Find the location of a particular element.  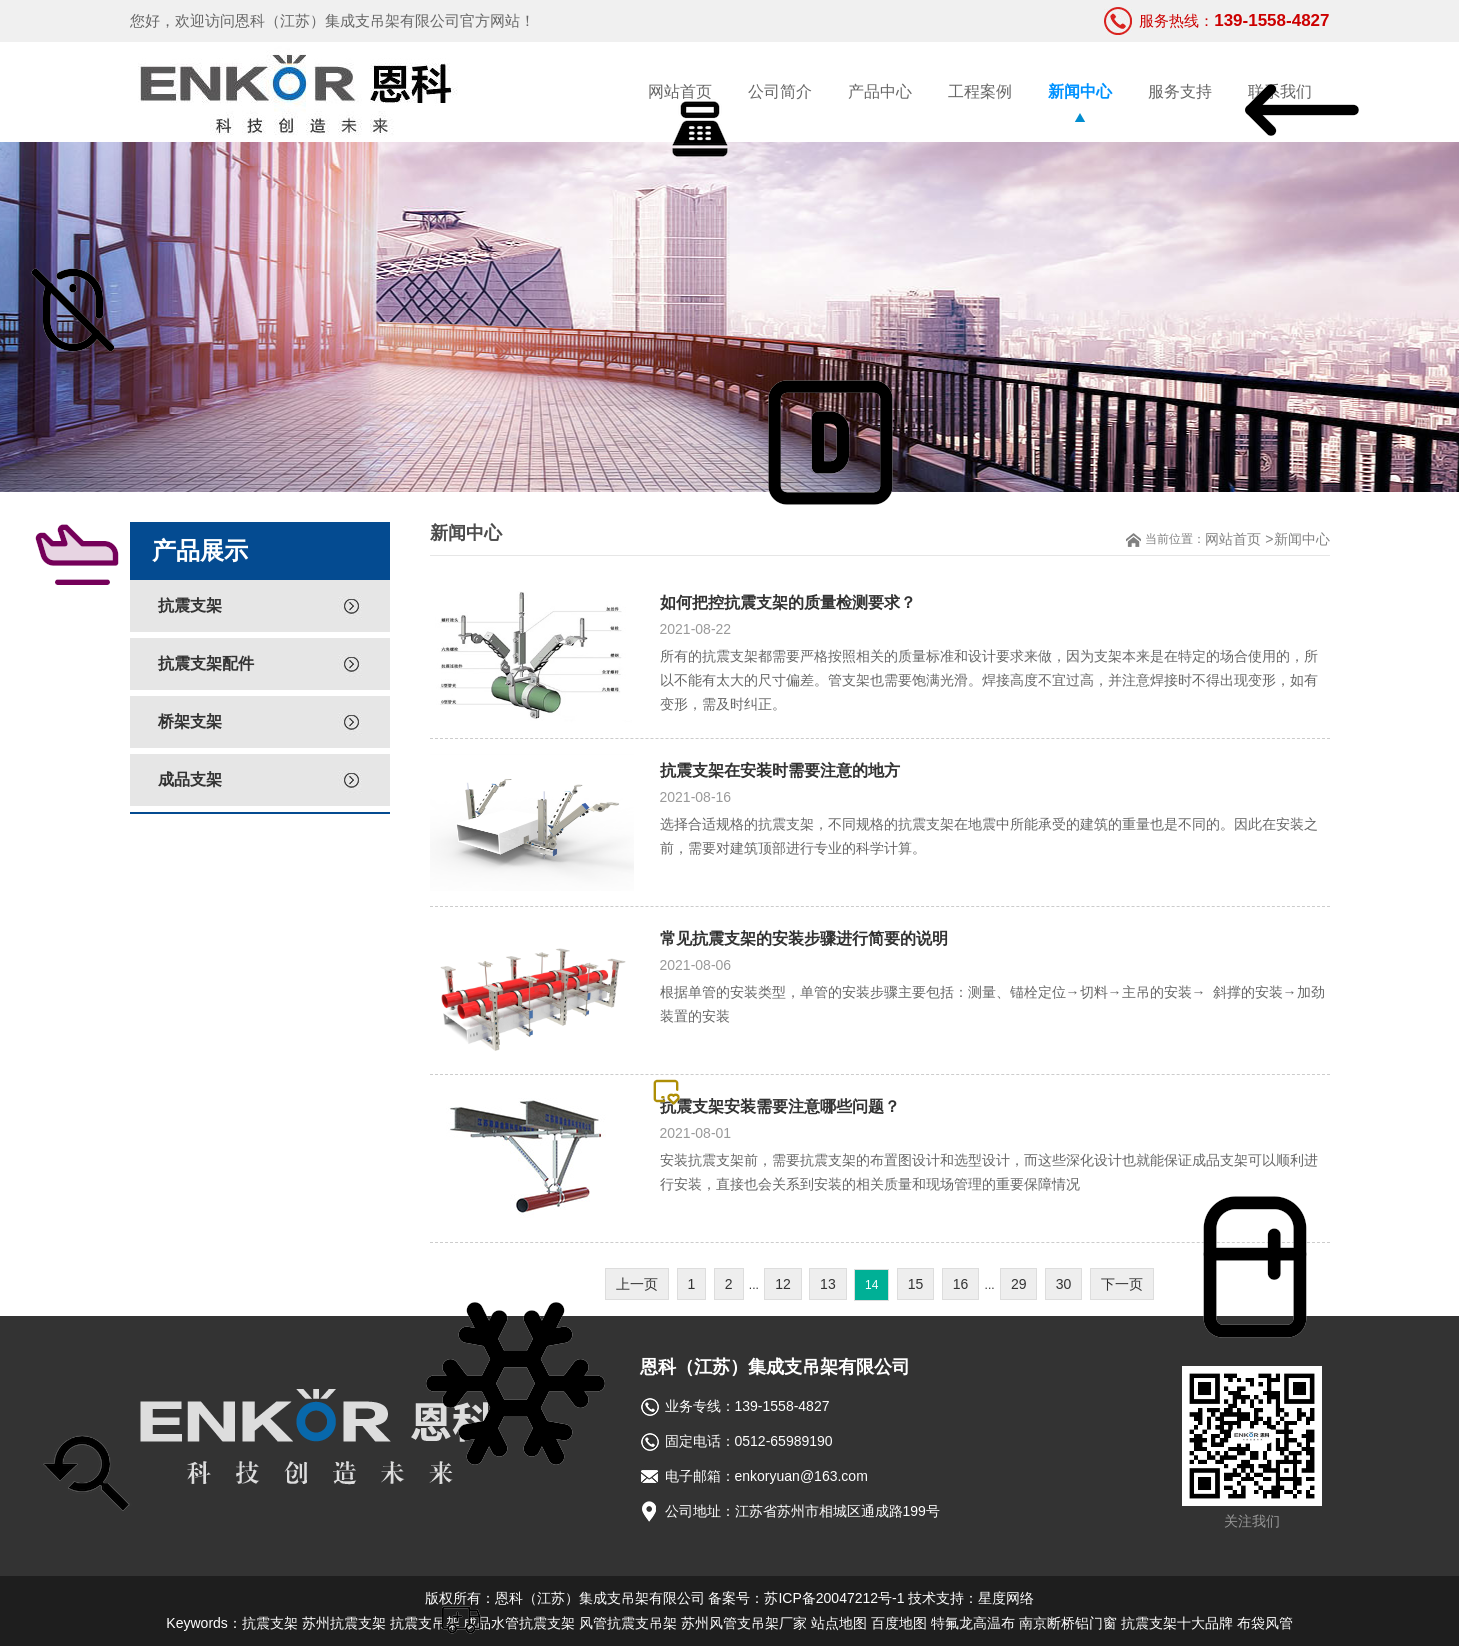

add tablet to favorites is located at coordinates (666, 1091).